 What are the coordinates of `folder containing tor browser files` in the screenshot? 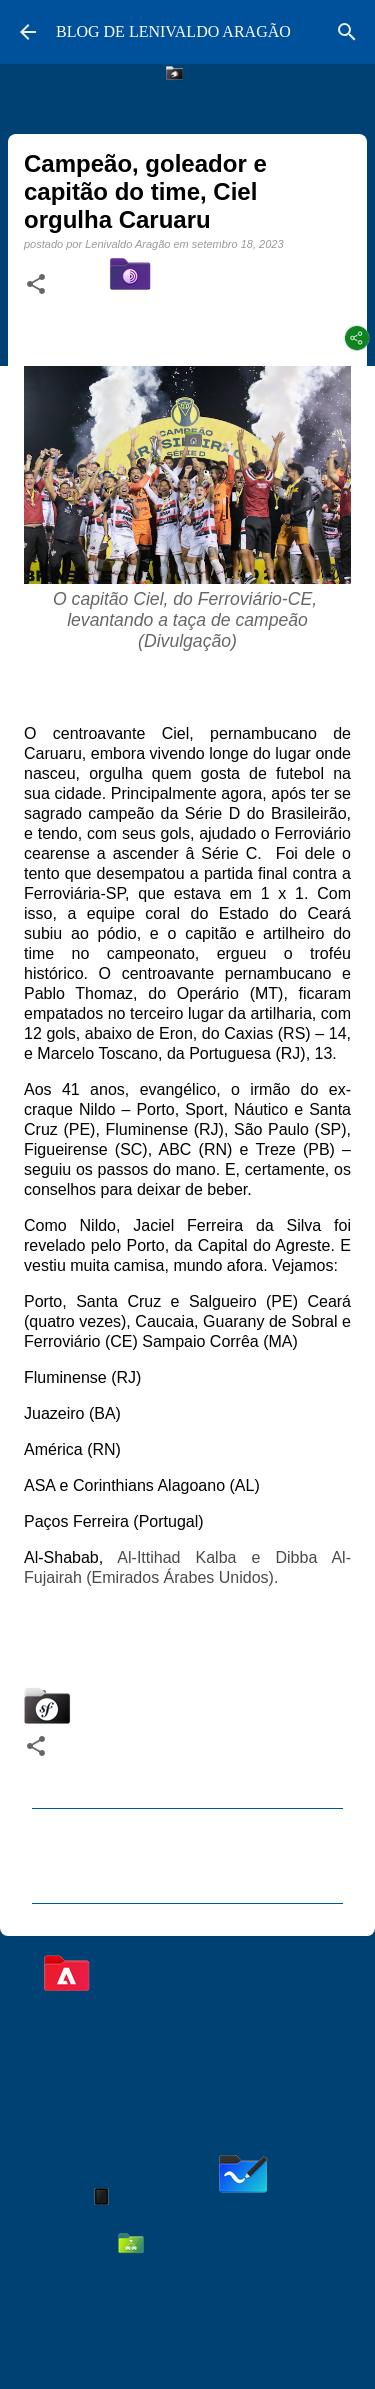 It's located at (130, 275).